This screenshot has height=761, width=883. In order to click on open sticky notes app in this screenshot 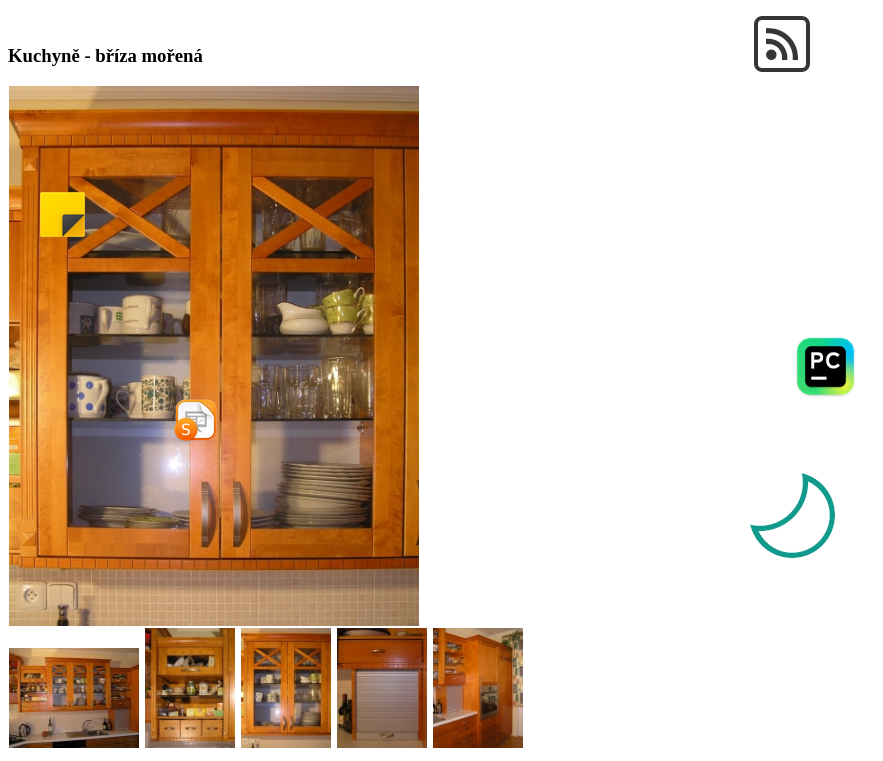, I will do `click(62, 214)`.